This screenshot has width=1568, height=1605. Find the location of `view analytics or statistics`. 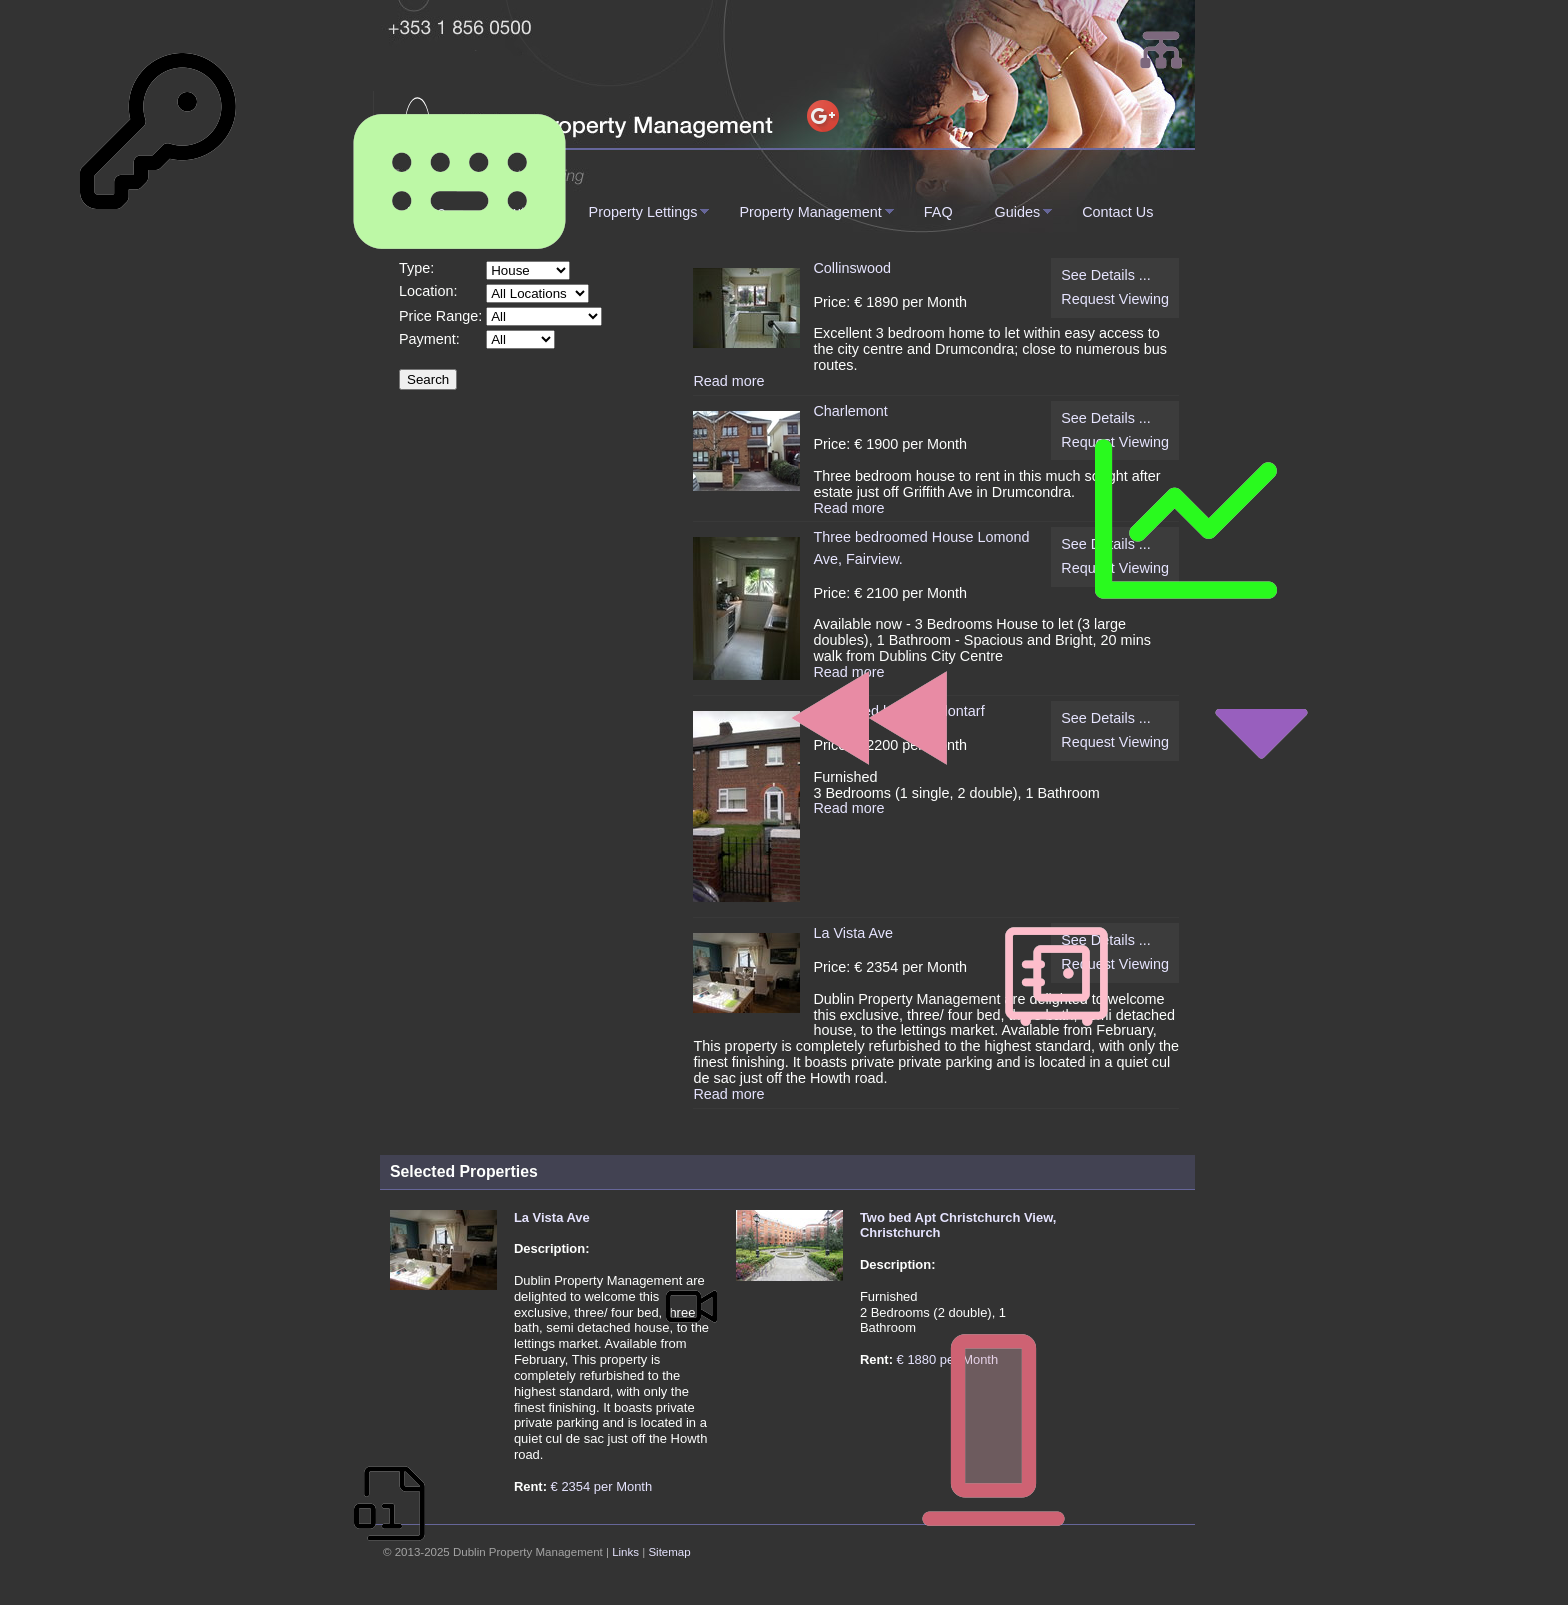

view analytics or statistics is located at coordinates (1186, 519).